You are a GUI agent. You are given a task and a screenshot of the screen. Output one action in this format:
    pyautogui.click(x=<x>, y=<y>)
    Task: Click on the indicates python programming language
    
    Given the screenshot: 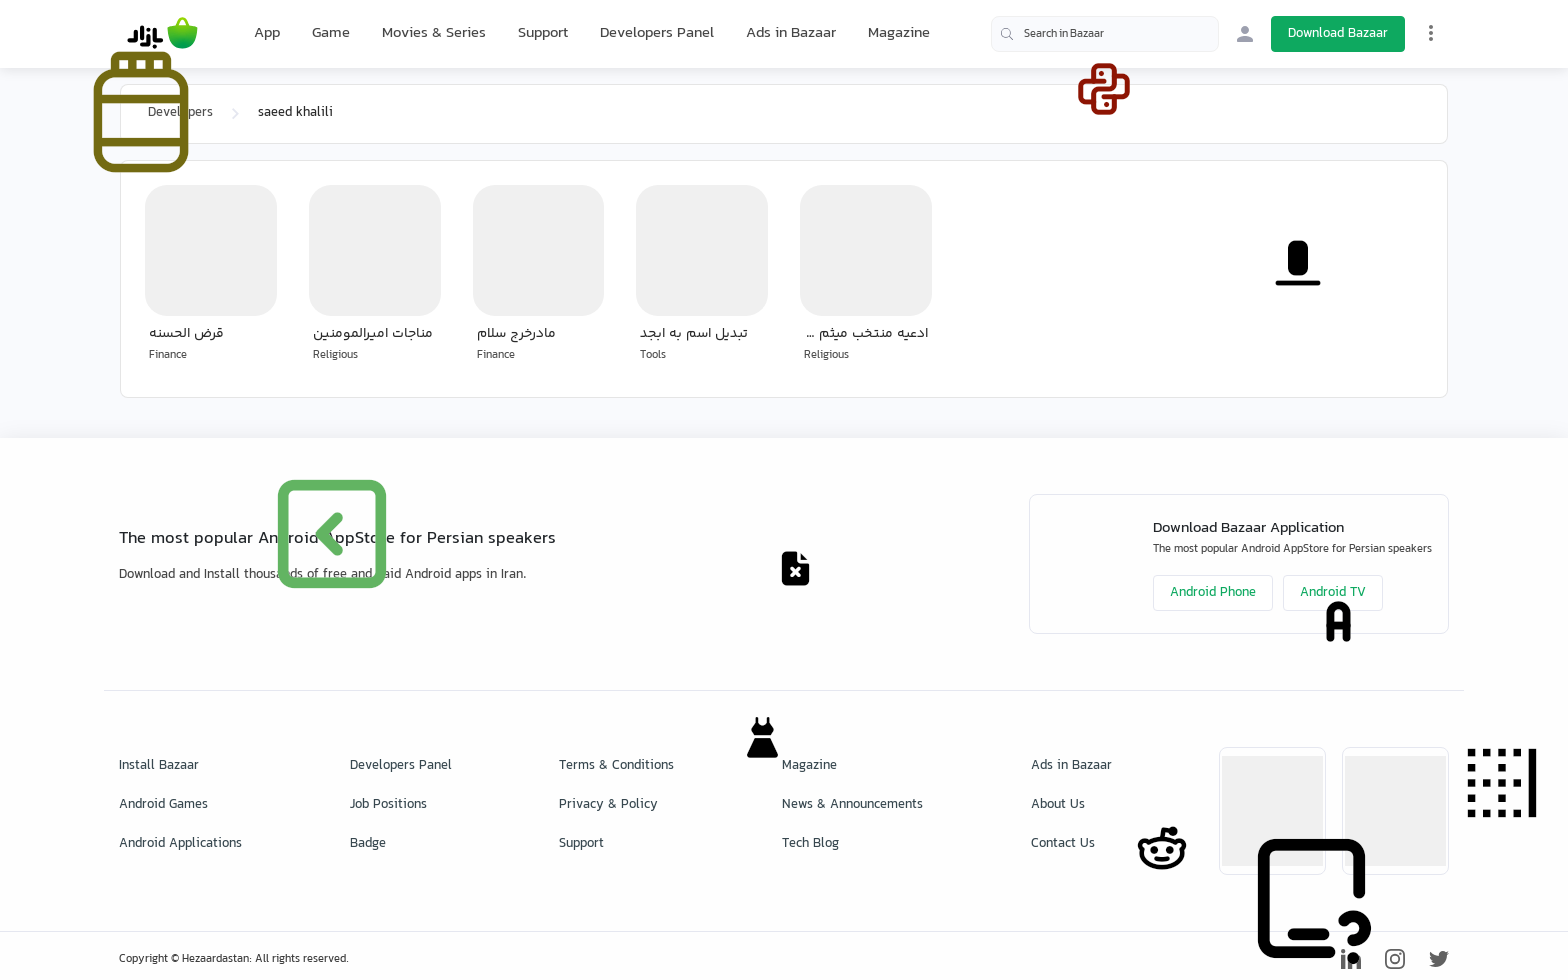 What is the action you would take?
    pyautogui.click(x=1104, y=89)
    